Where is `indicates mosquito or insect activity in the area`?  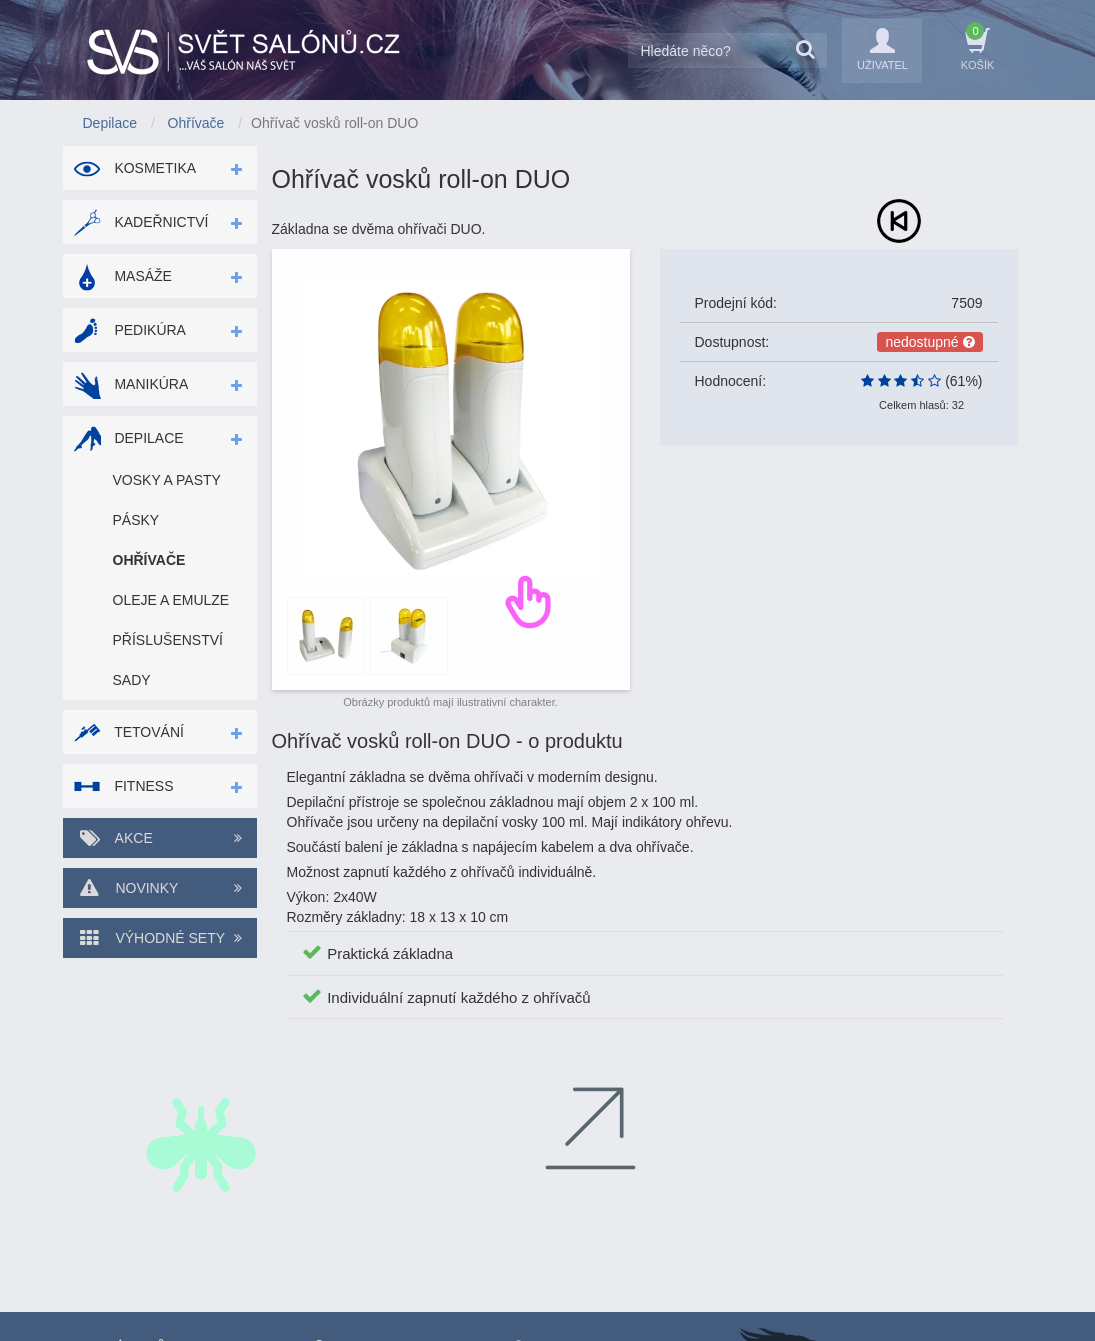 indicates mosquito or insect activity in the area is located at coordinates (201, 1145).